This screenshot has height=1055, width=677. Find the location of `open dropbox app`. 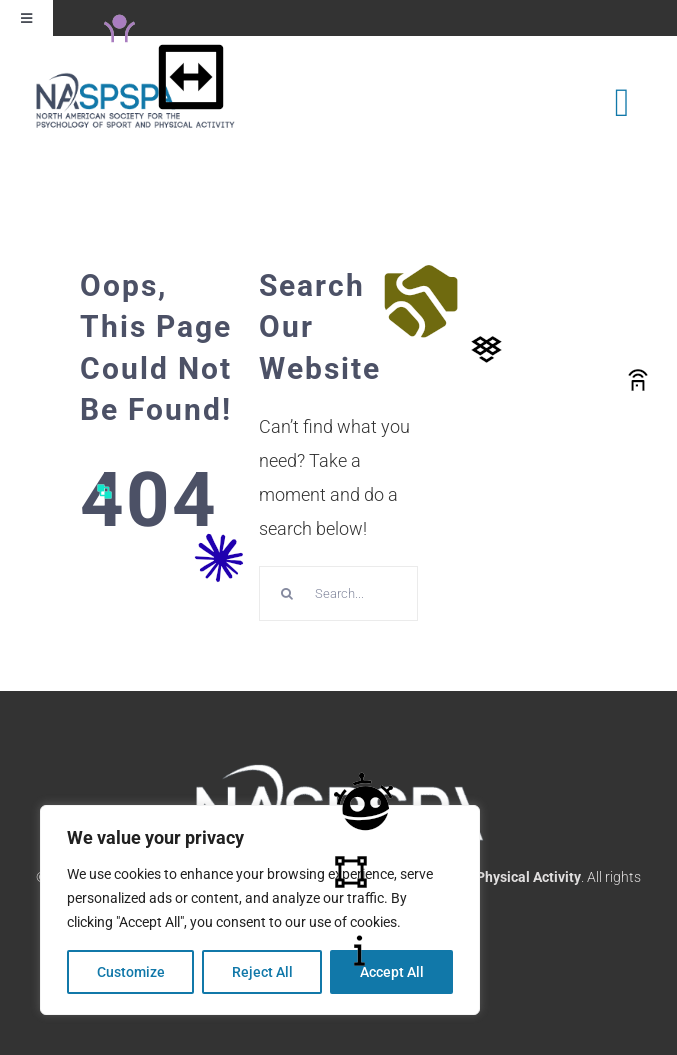

open dropbox app is located at coordinates (486, 348).